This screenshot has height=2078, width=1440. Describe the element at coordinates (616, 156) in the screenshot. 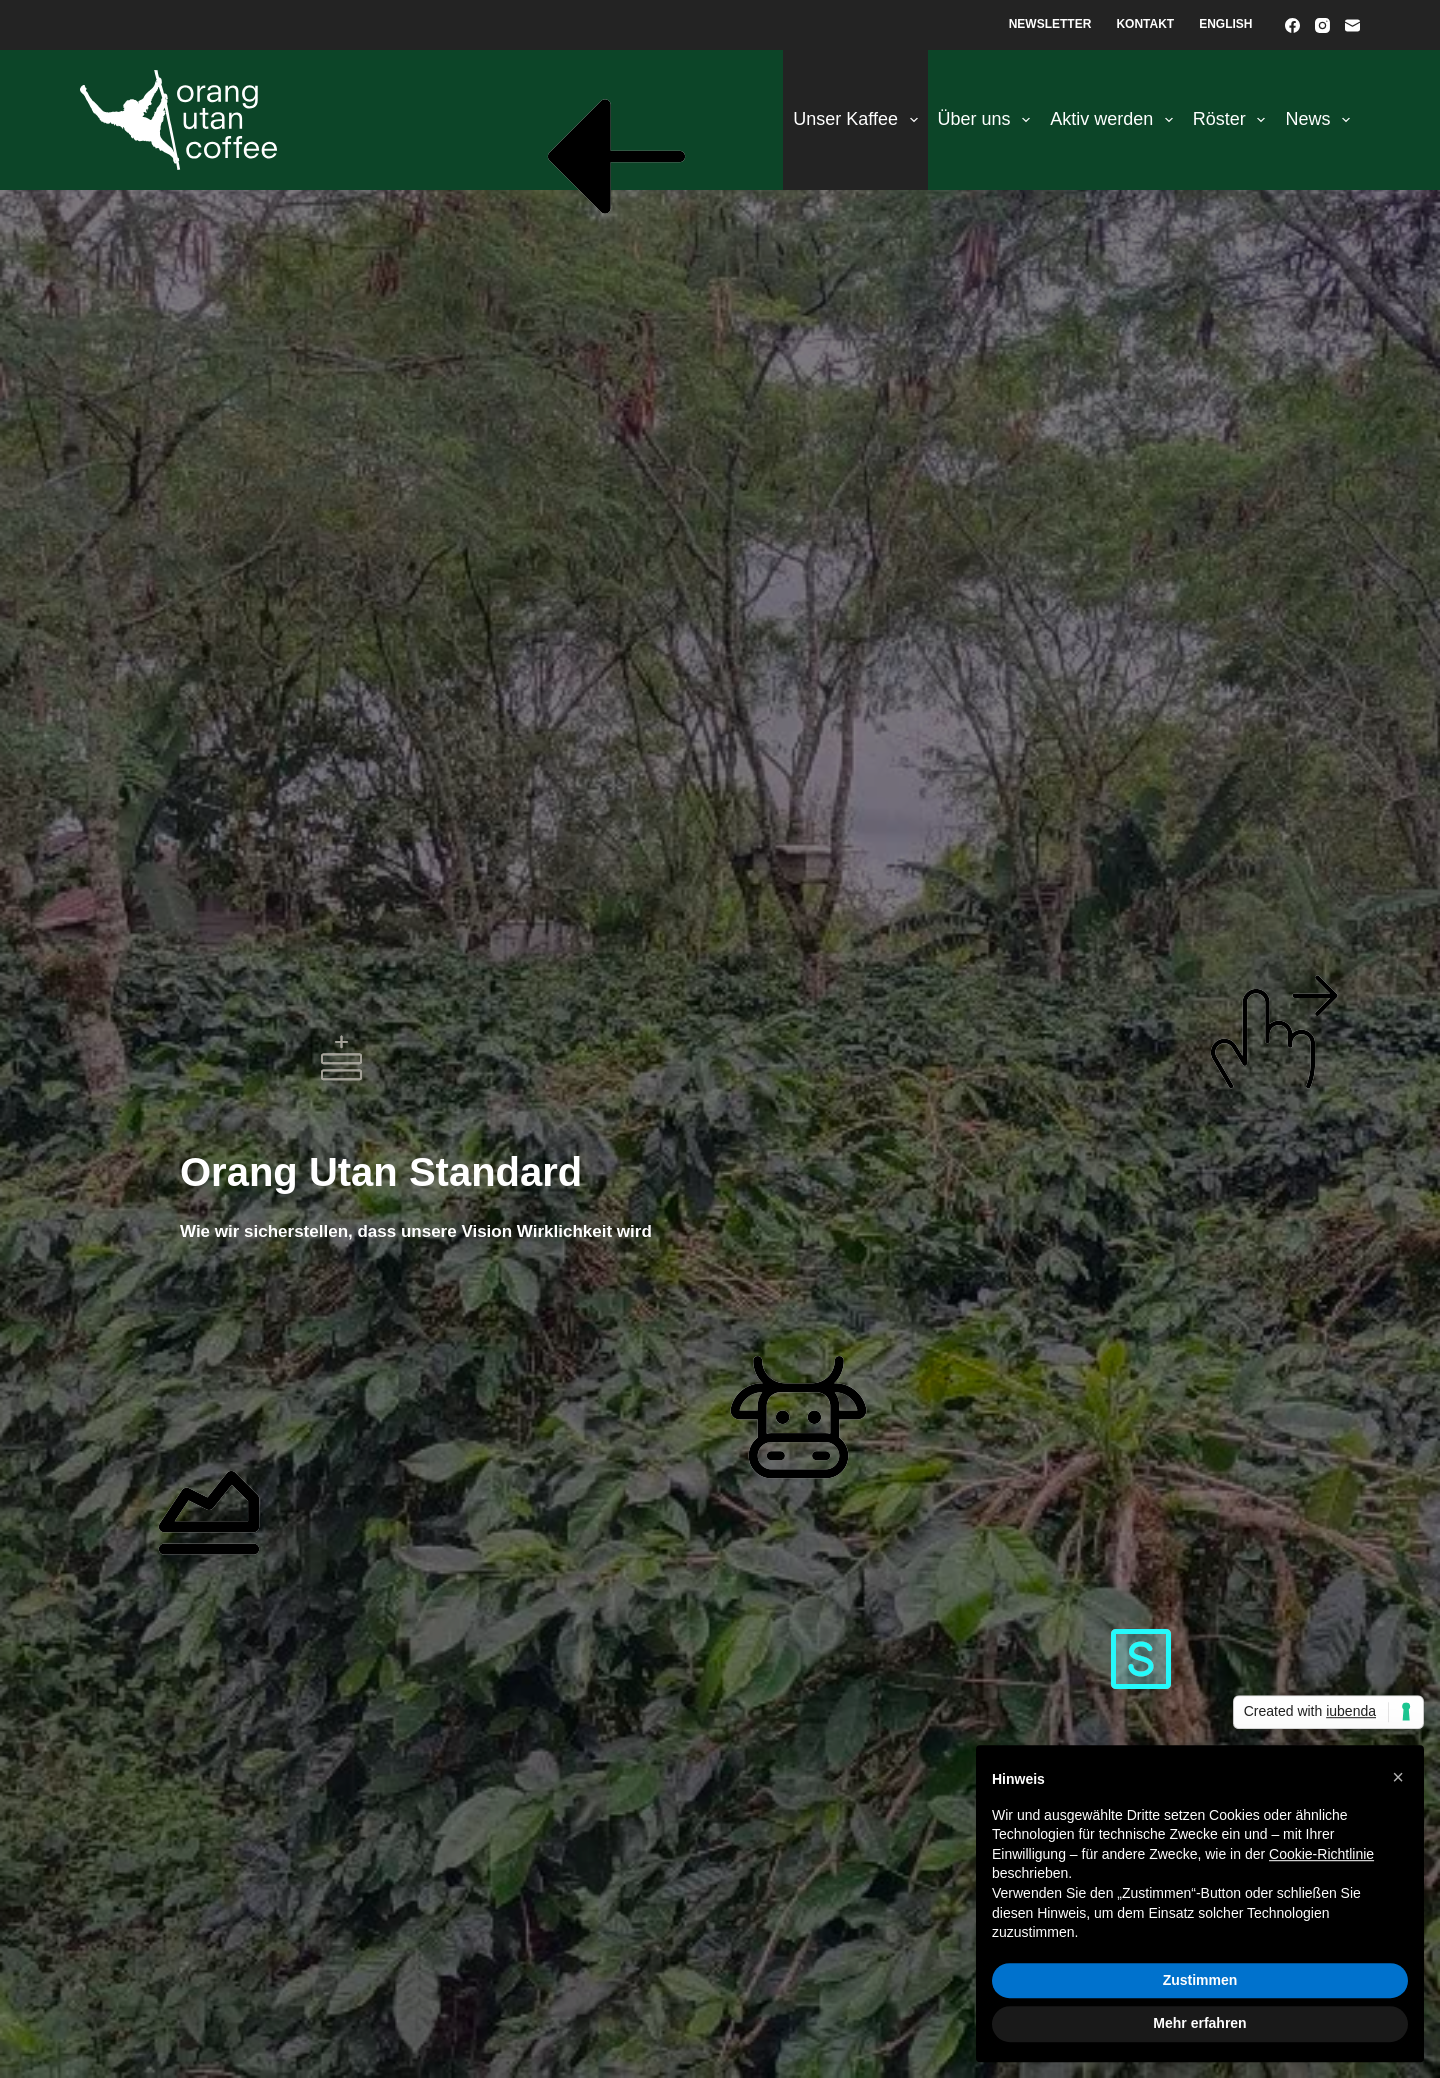

I see `go back to the previous screen` at that location.